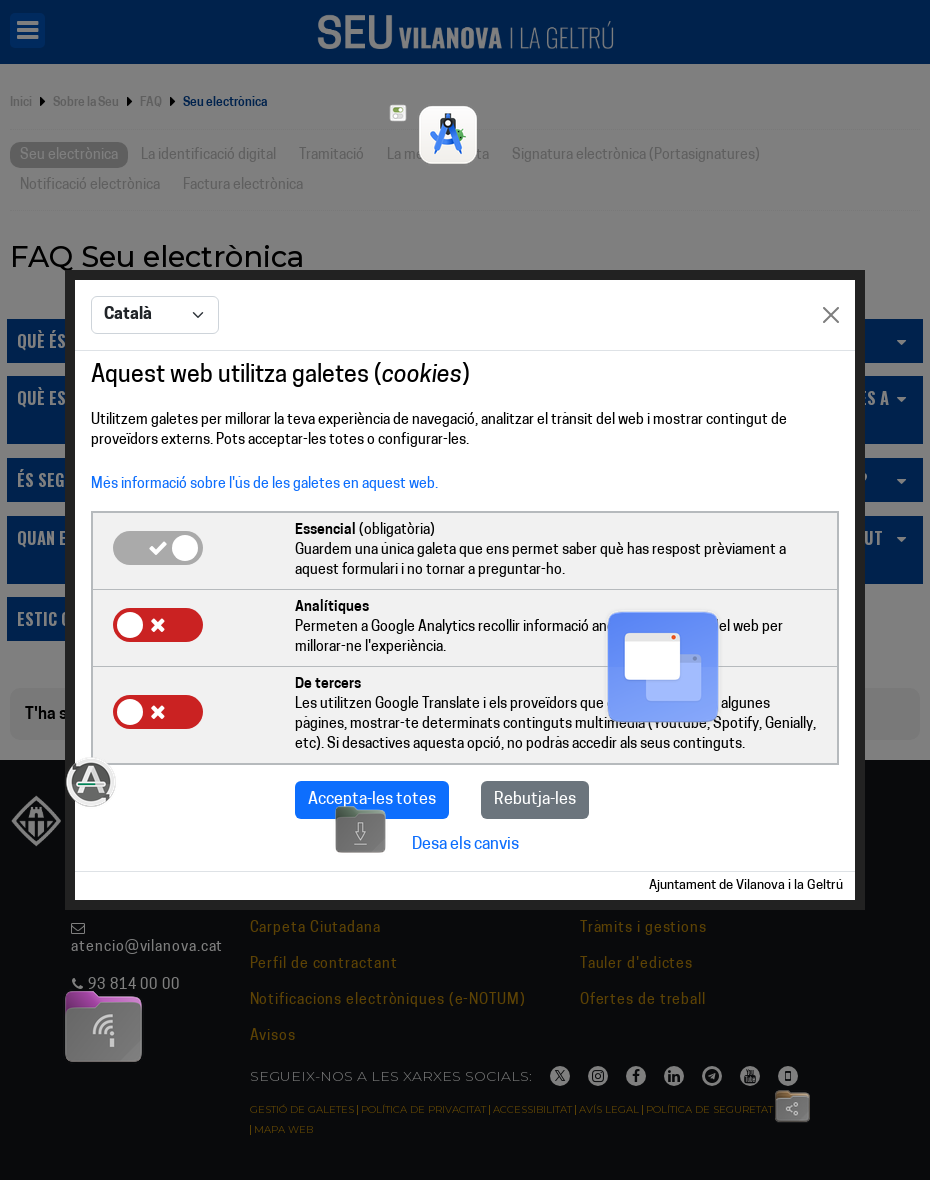 The image size is (930, 1180). Describe the element at coordinates (103, 1026) in the screenshot. I see `open insync cloud sync folder` at that location.